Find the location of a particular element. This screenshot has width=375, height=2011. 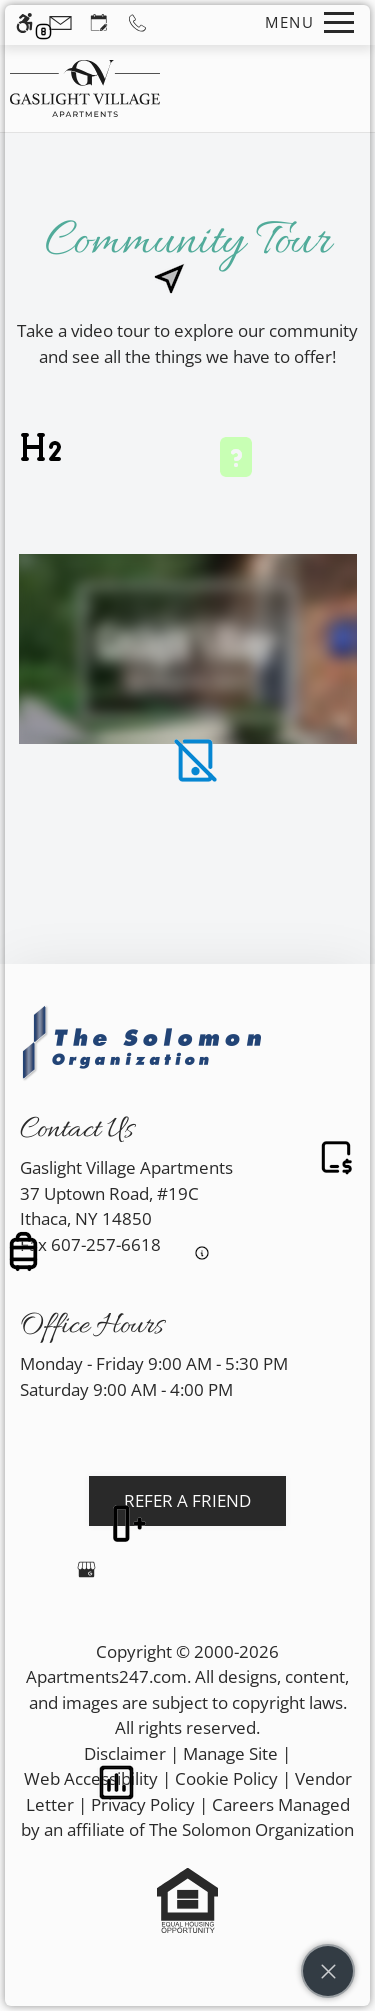

unknown or unrecognized device detected is located at coordinates (236, 457).